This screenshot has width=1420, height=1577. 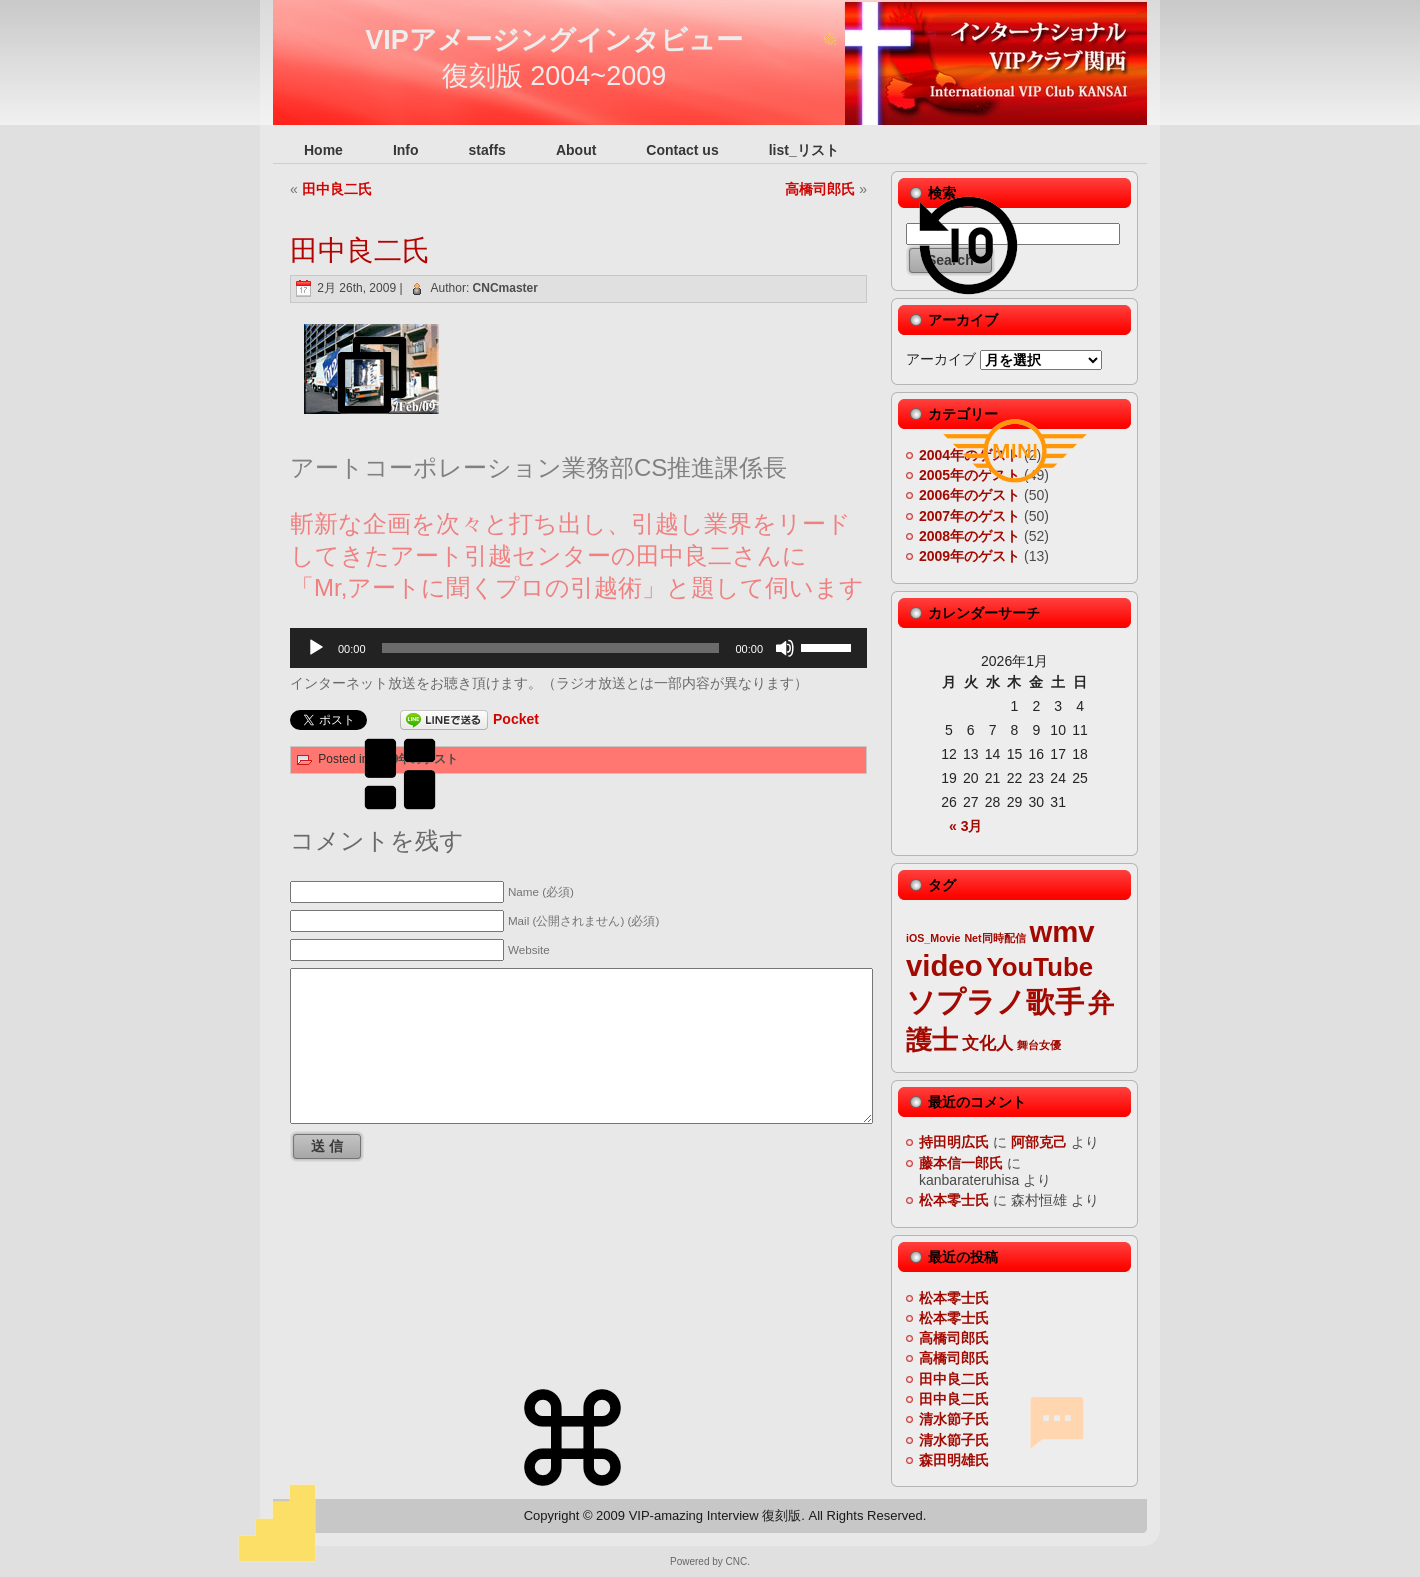 I want to click on command key symbol for keyboard shortcuts, so click(x=572, y=1437).